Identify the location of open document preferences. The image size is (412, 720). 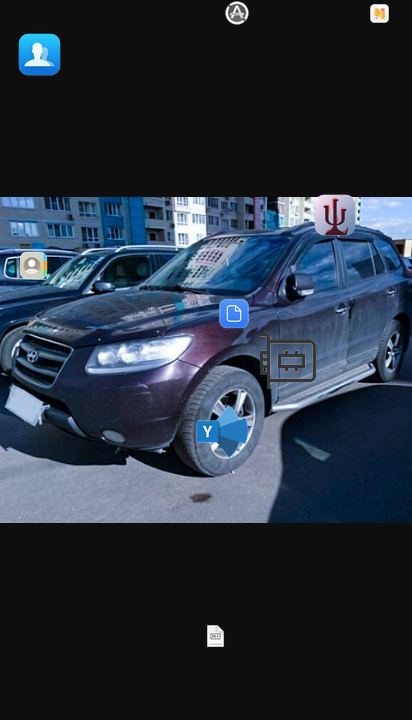
(234, 314).